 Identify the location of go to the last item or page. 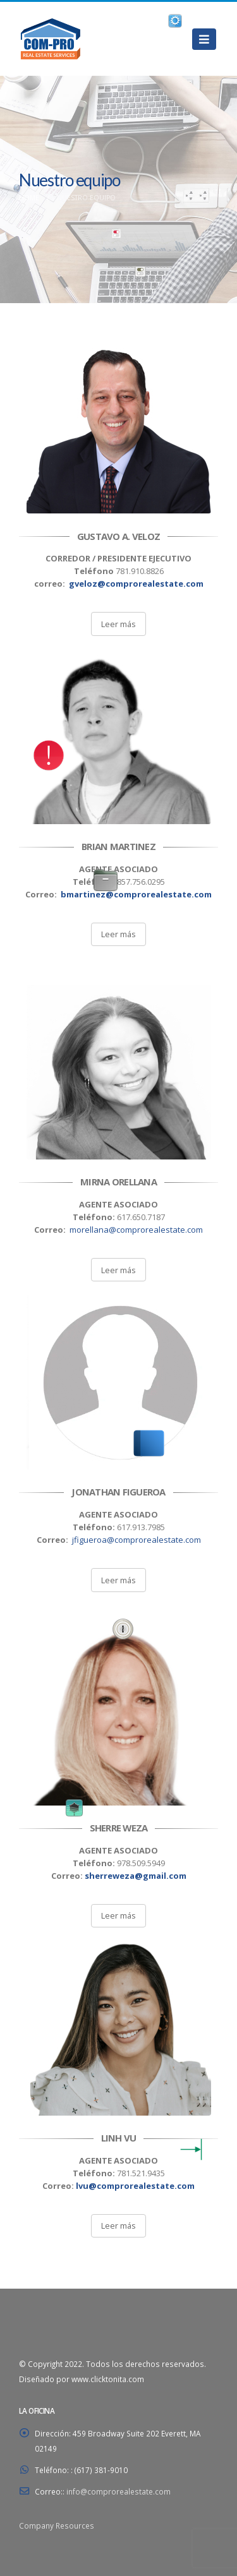
(191, 2149).